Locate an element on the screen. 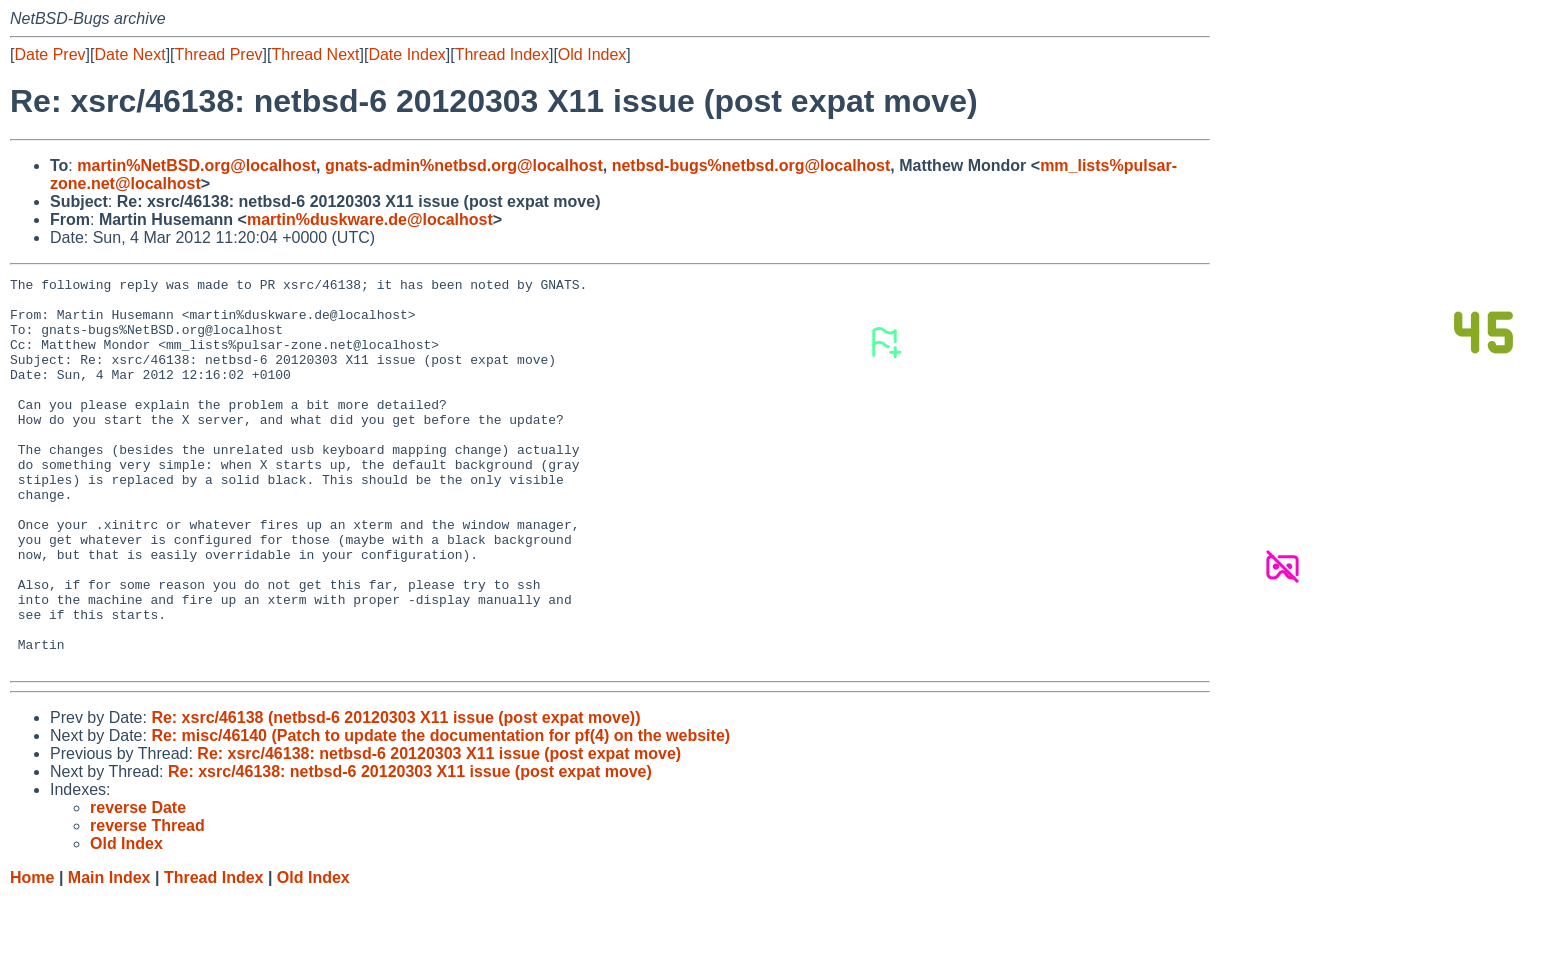  indicates item number 45 in a list or sequence is located at coordinates (1483, 332).